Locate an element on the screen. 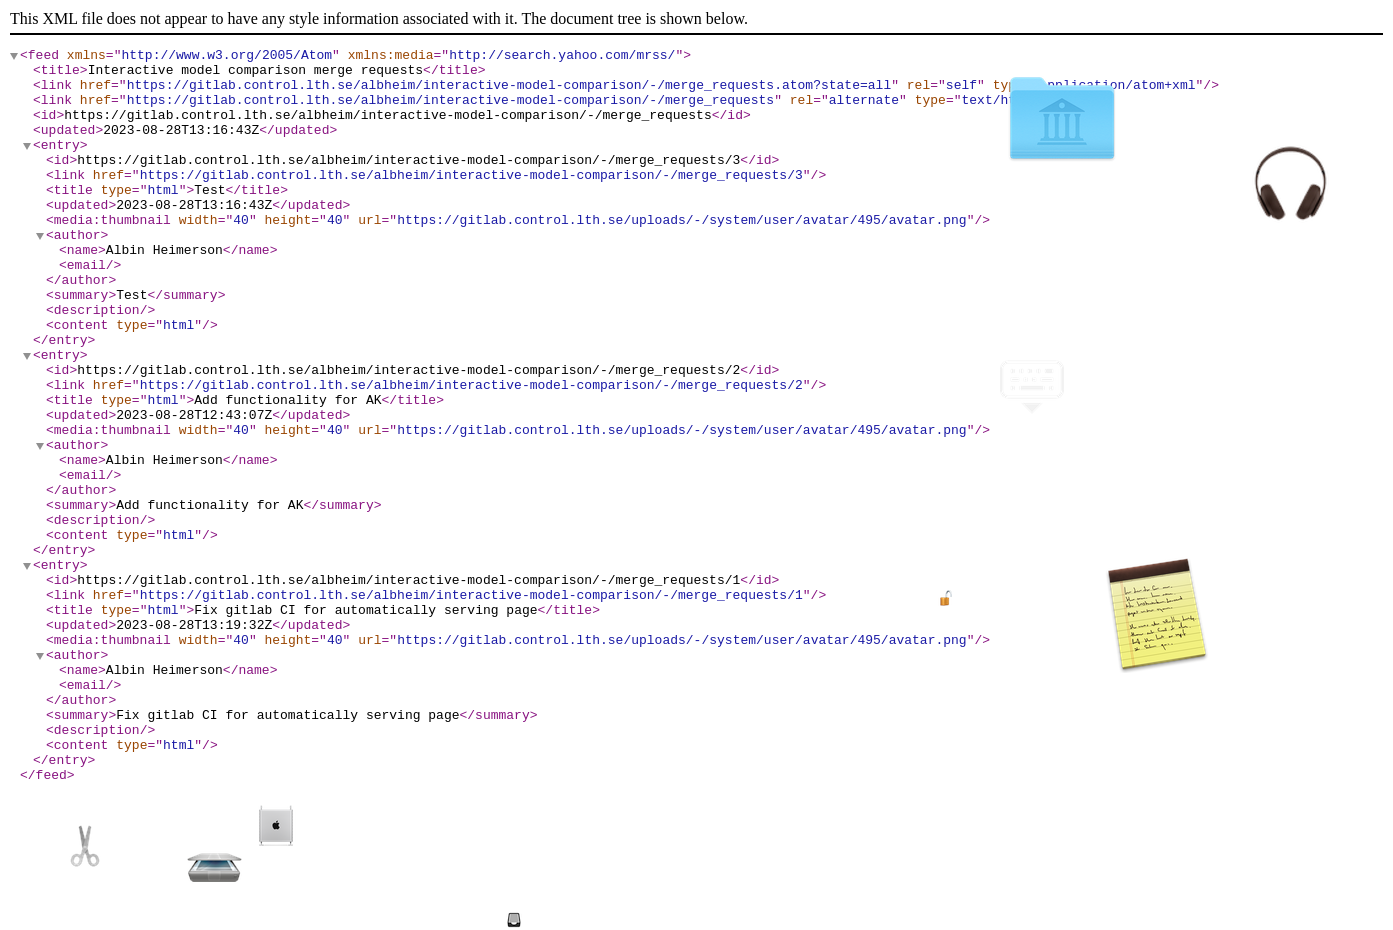  open notes application is located at coordinates (1157, 614).